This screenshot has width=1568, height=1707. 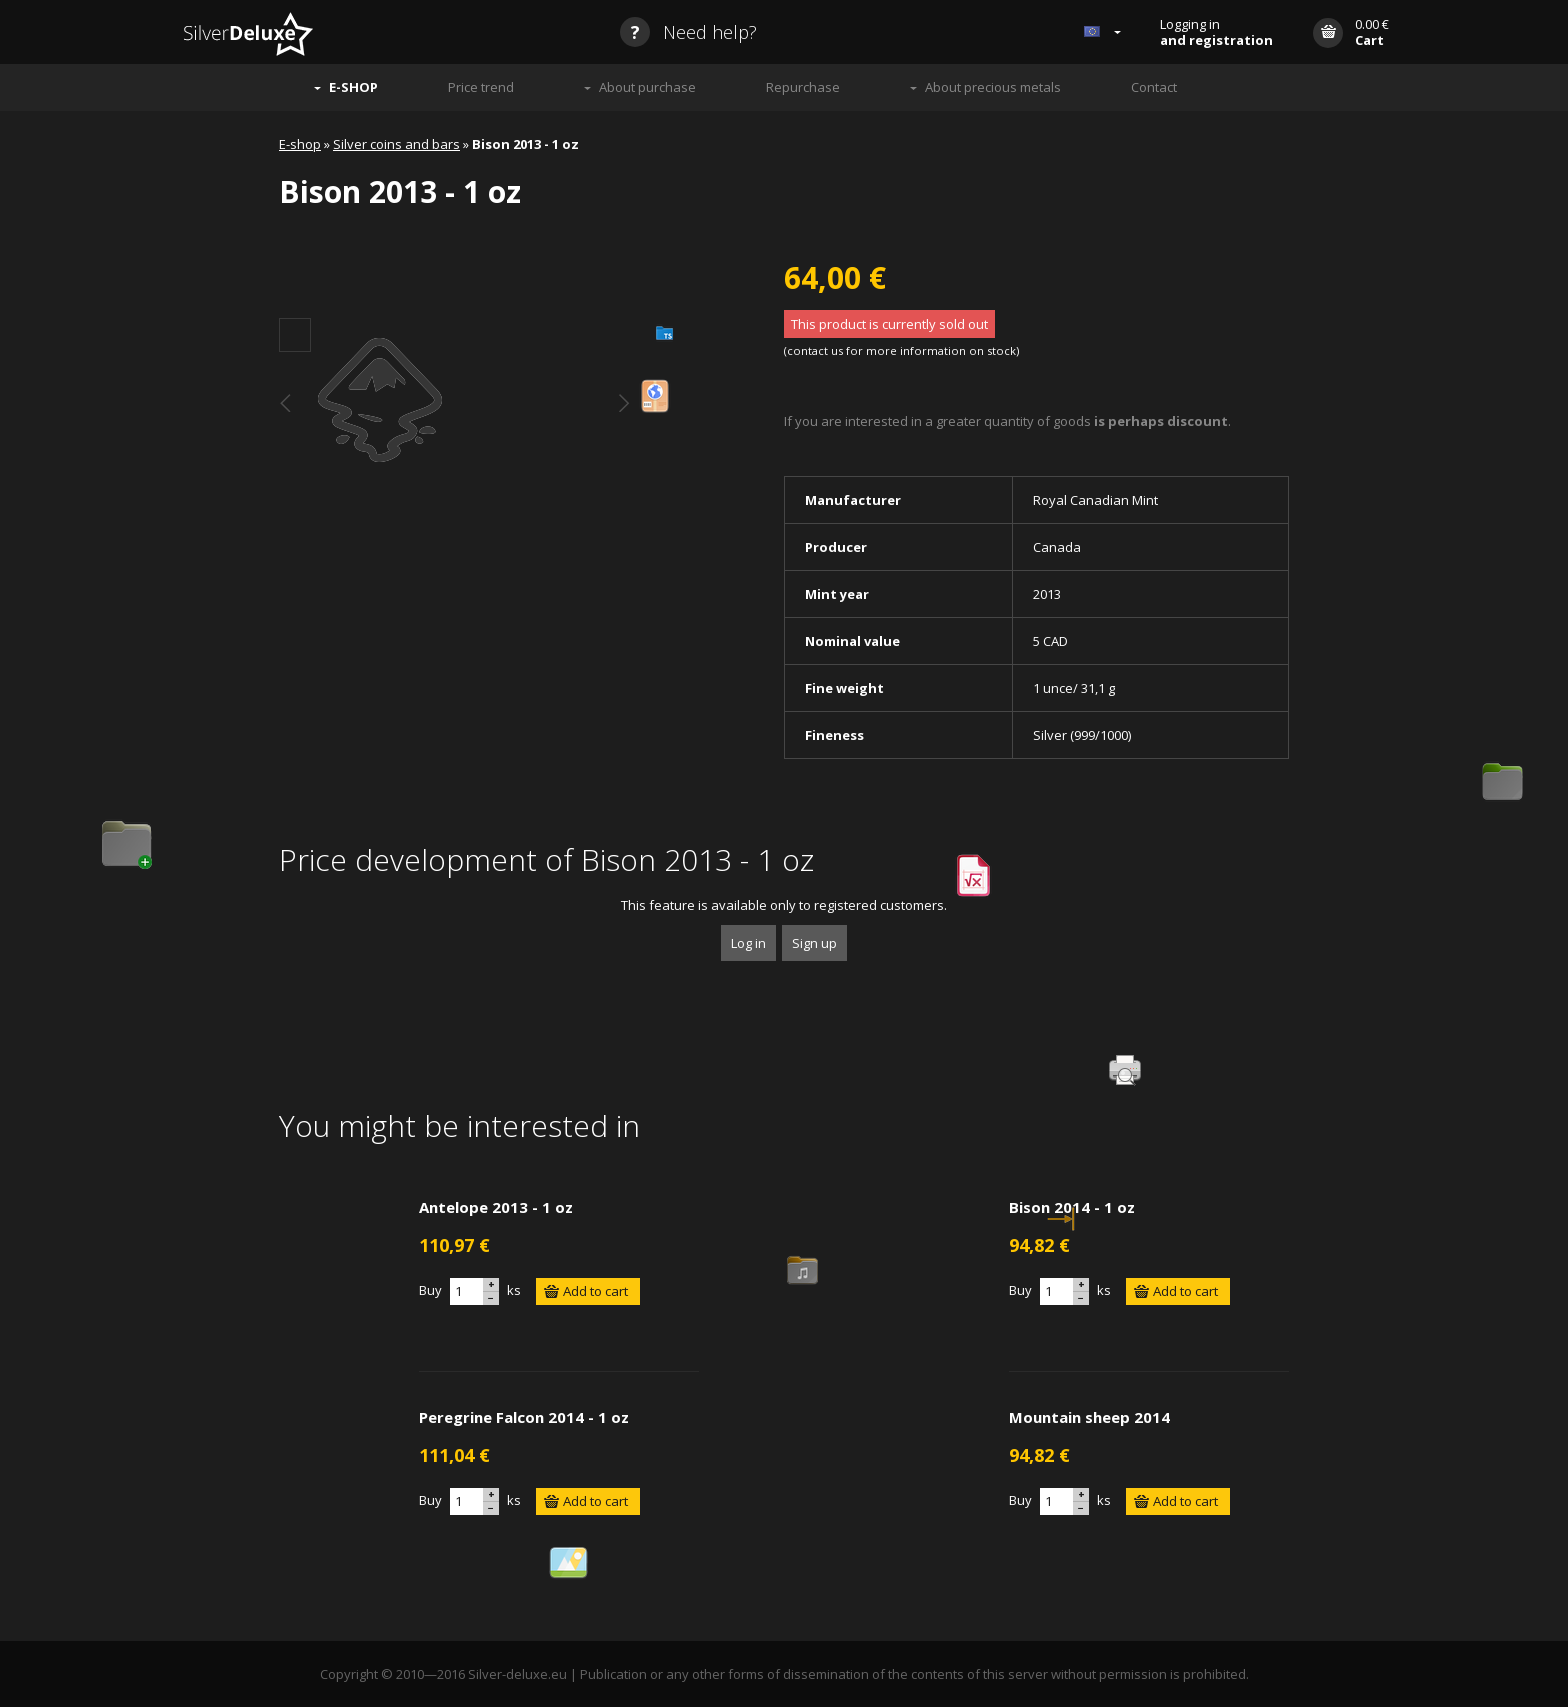 What do you see at coordinates (1125, 1070) in the screenshot?
I see `preview document before printing` at bounding box center [1125, 1070].